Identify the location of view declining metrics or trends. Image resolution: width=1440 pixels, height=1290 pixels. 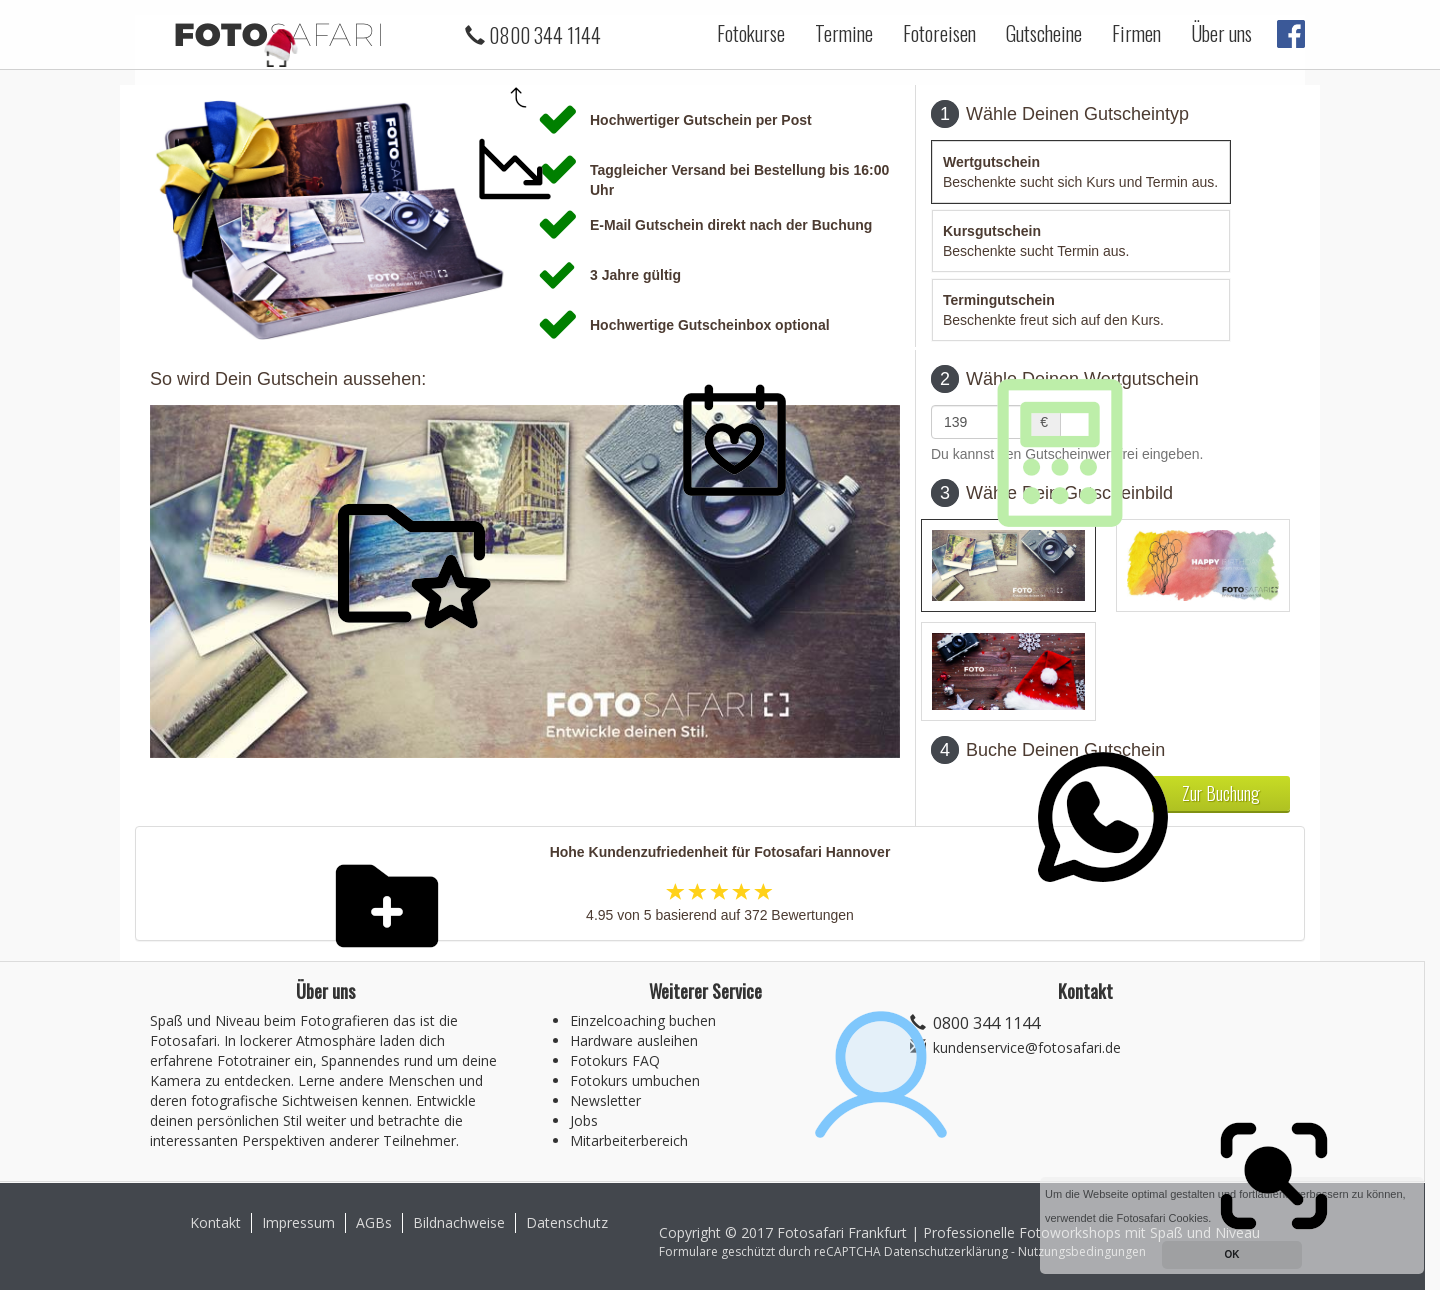
(515, 169).